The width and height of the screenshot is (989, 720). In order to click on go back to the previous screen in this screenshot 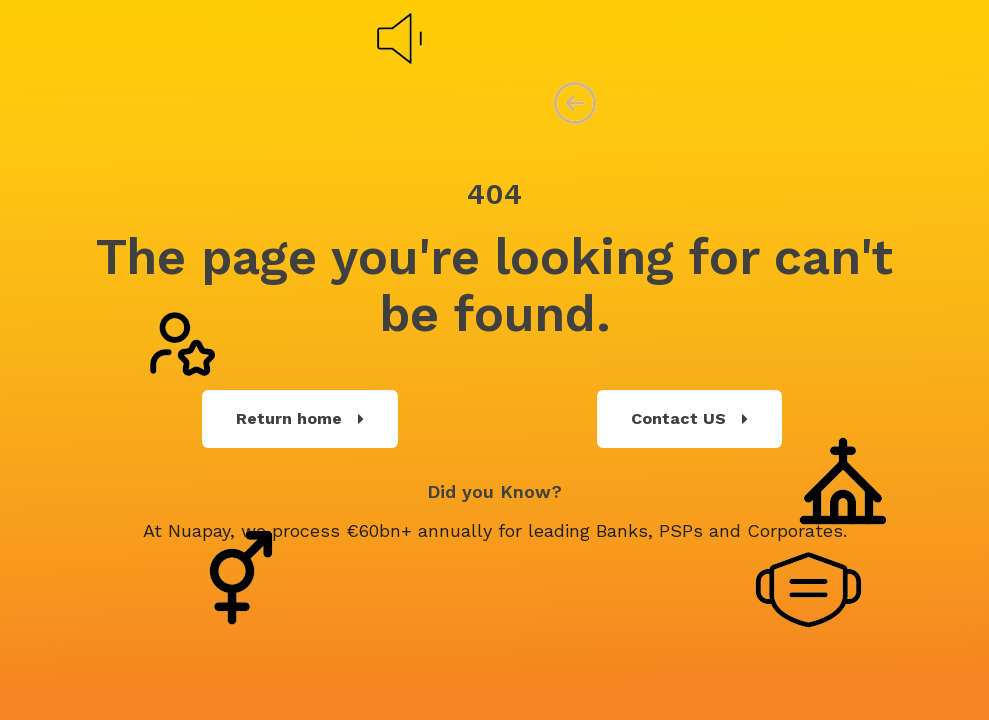, I will do `click(575, 103)`.